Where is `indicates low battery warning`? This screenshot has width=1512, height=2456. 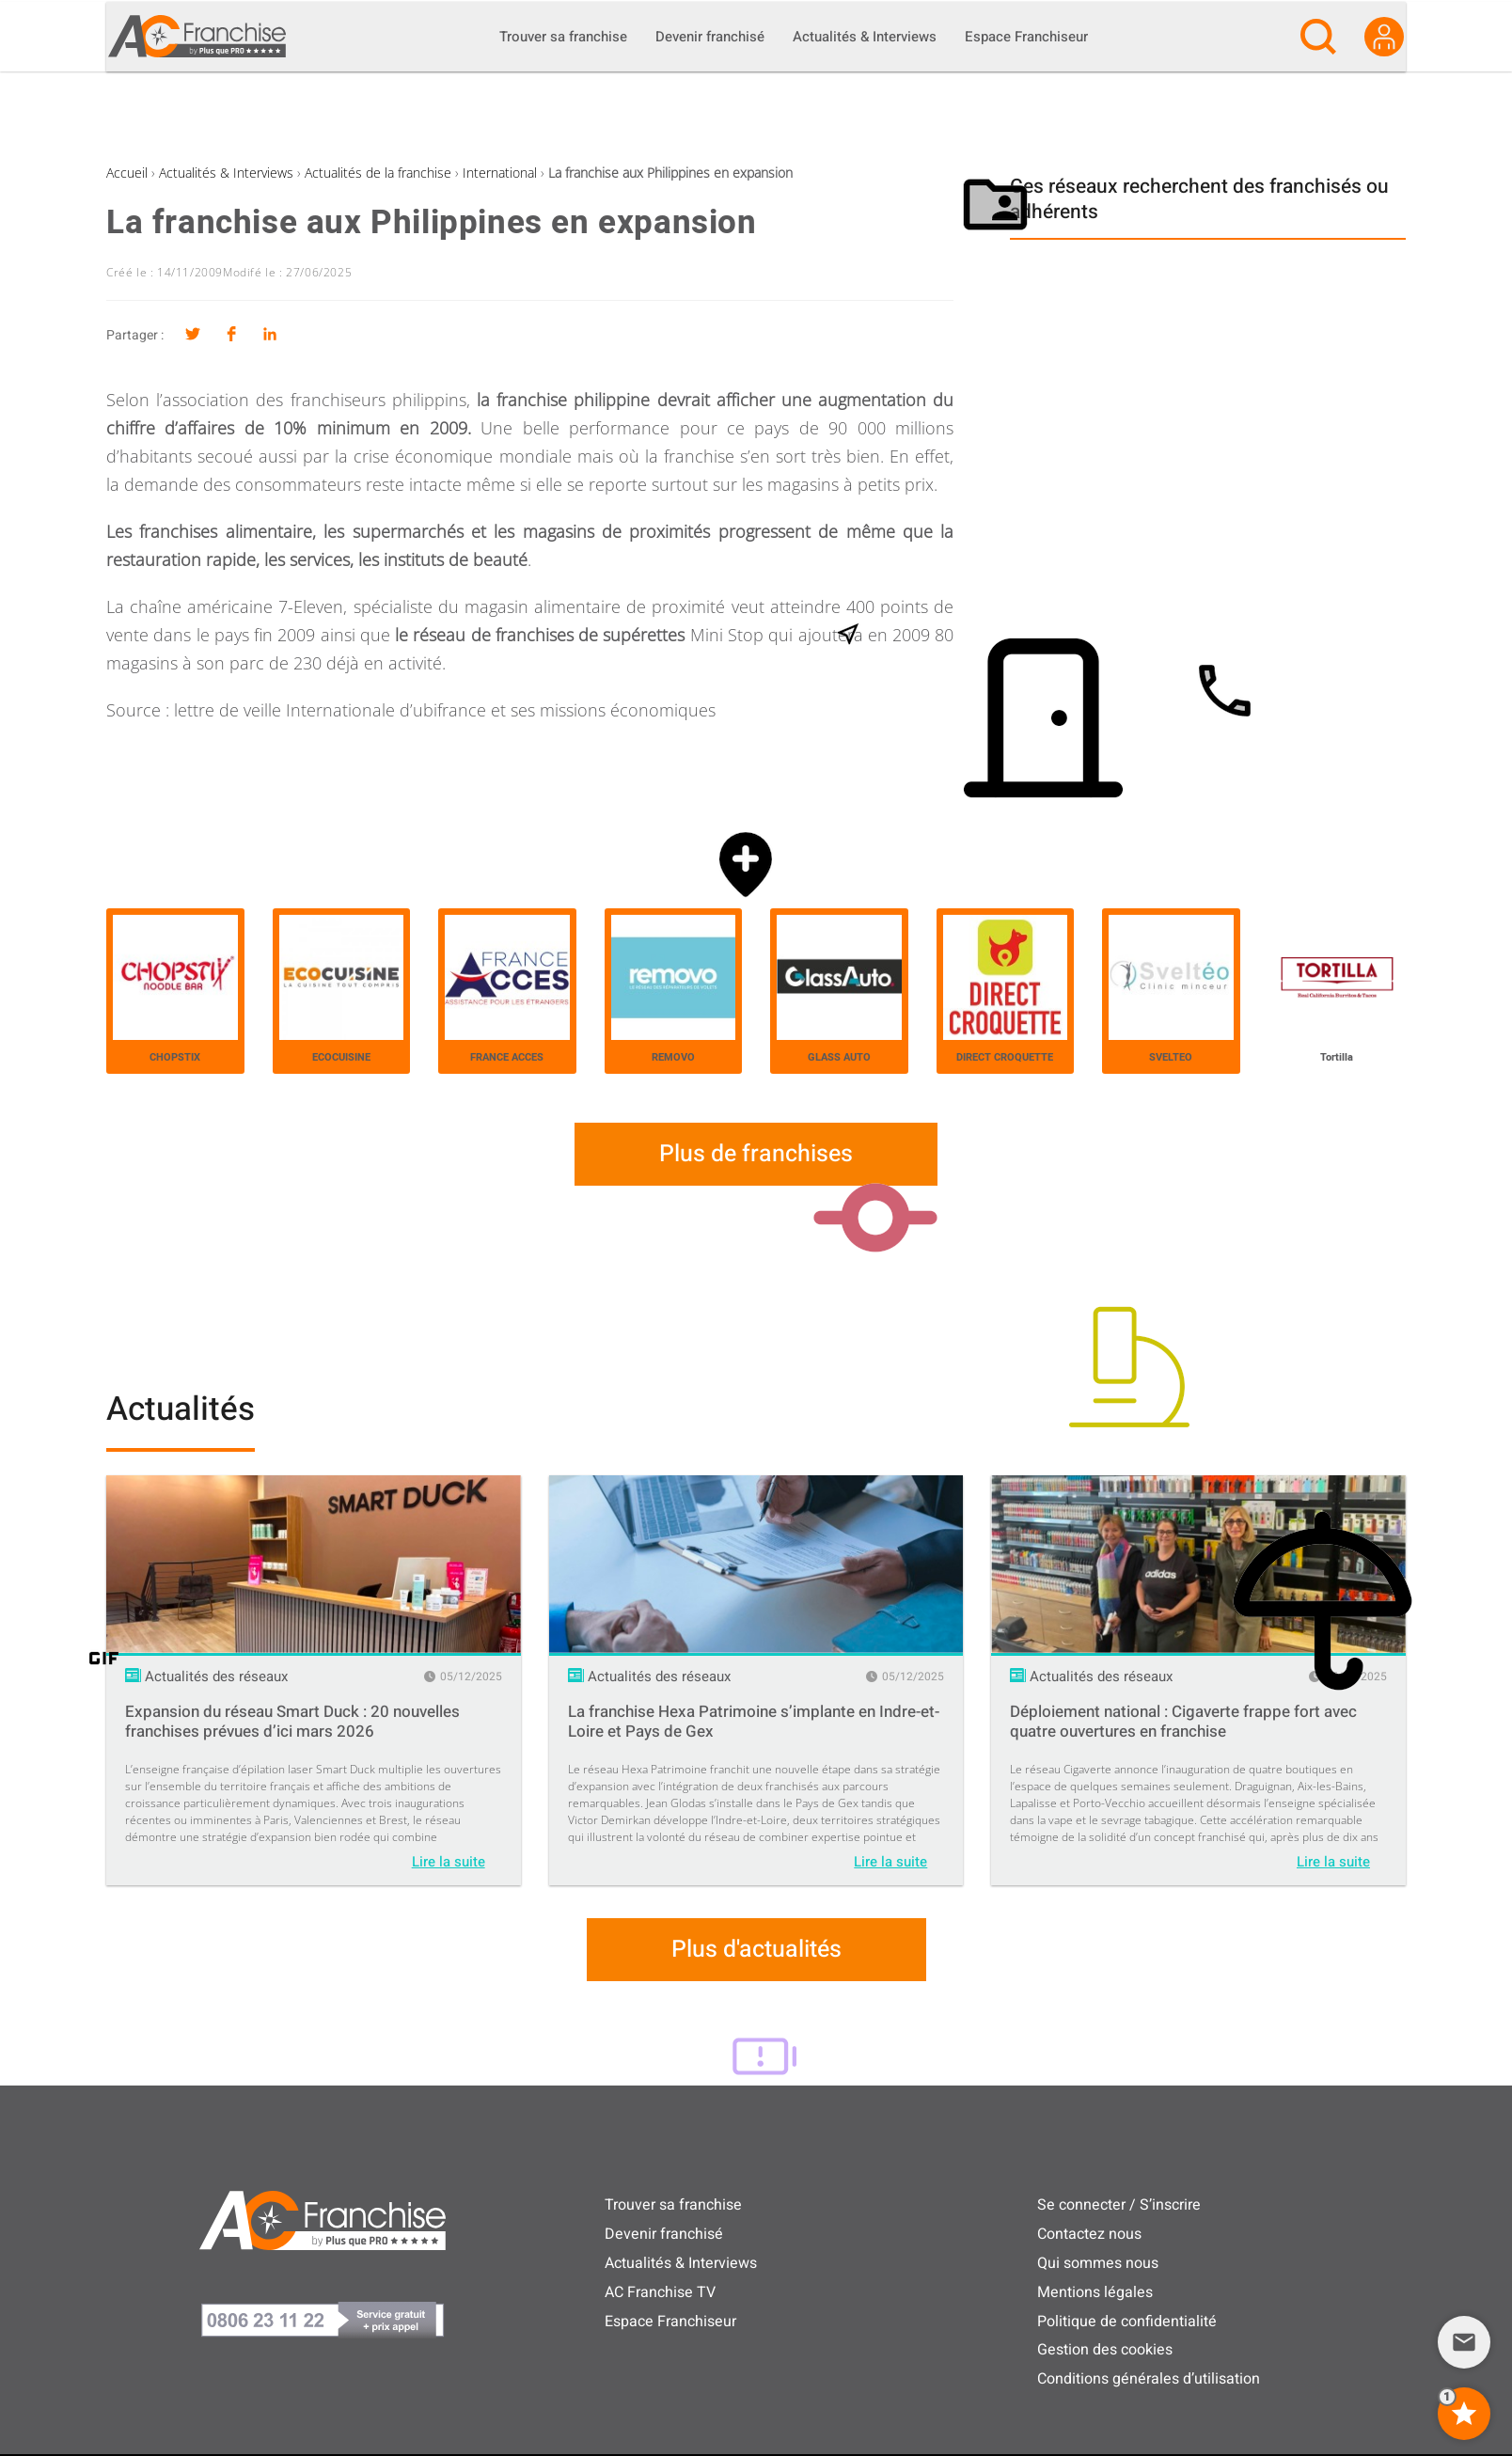
indicates low battery warning is located at coordinates (764, 2056).